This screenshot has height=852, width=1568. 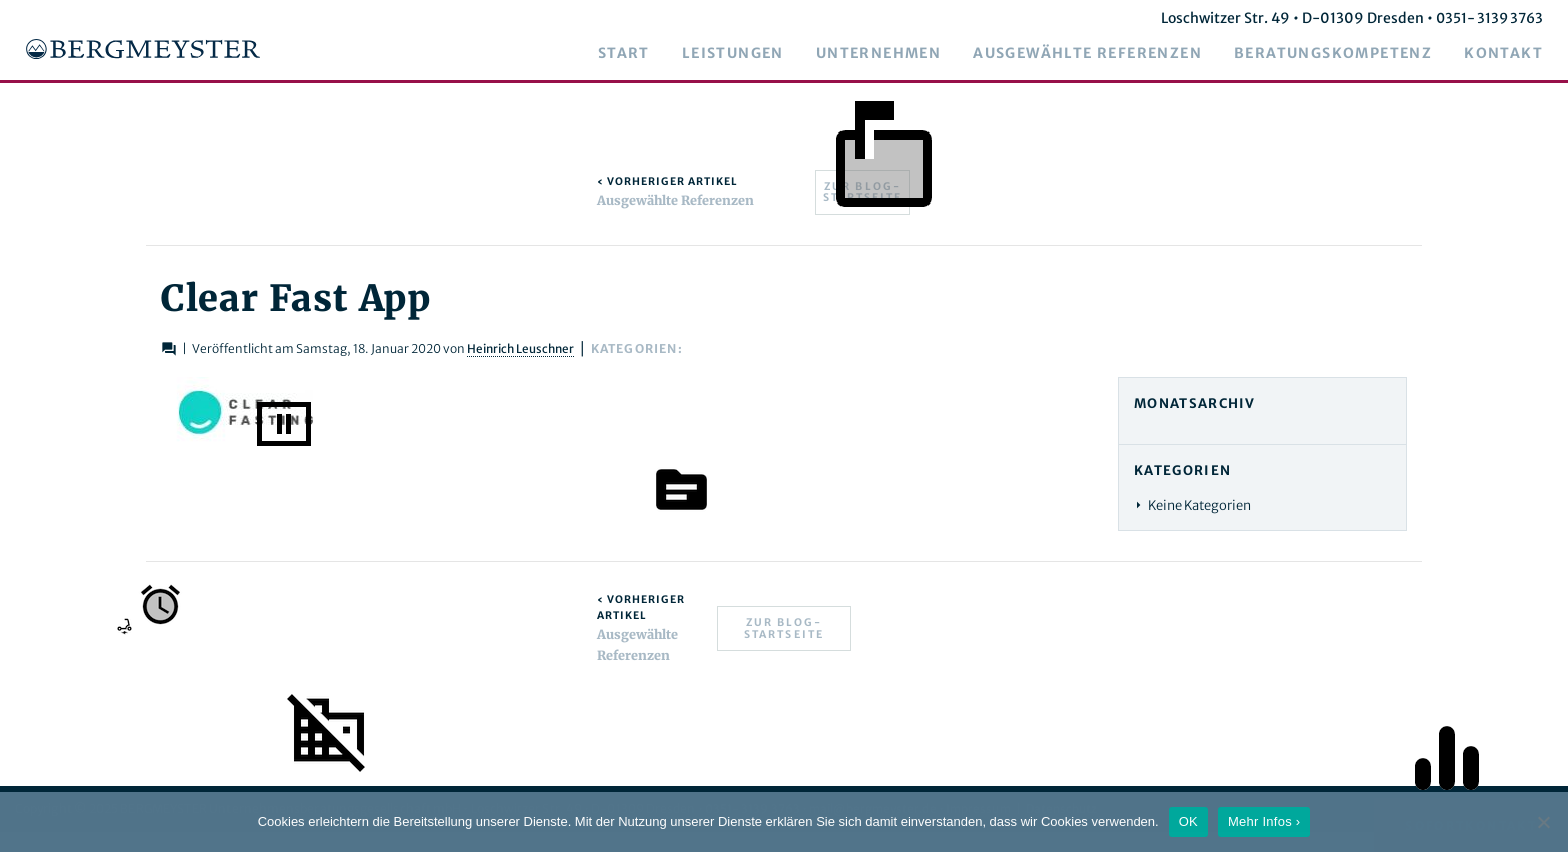 I want to click on access source files or documents, so click(x=681, y=489).